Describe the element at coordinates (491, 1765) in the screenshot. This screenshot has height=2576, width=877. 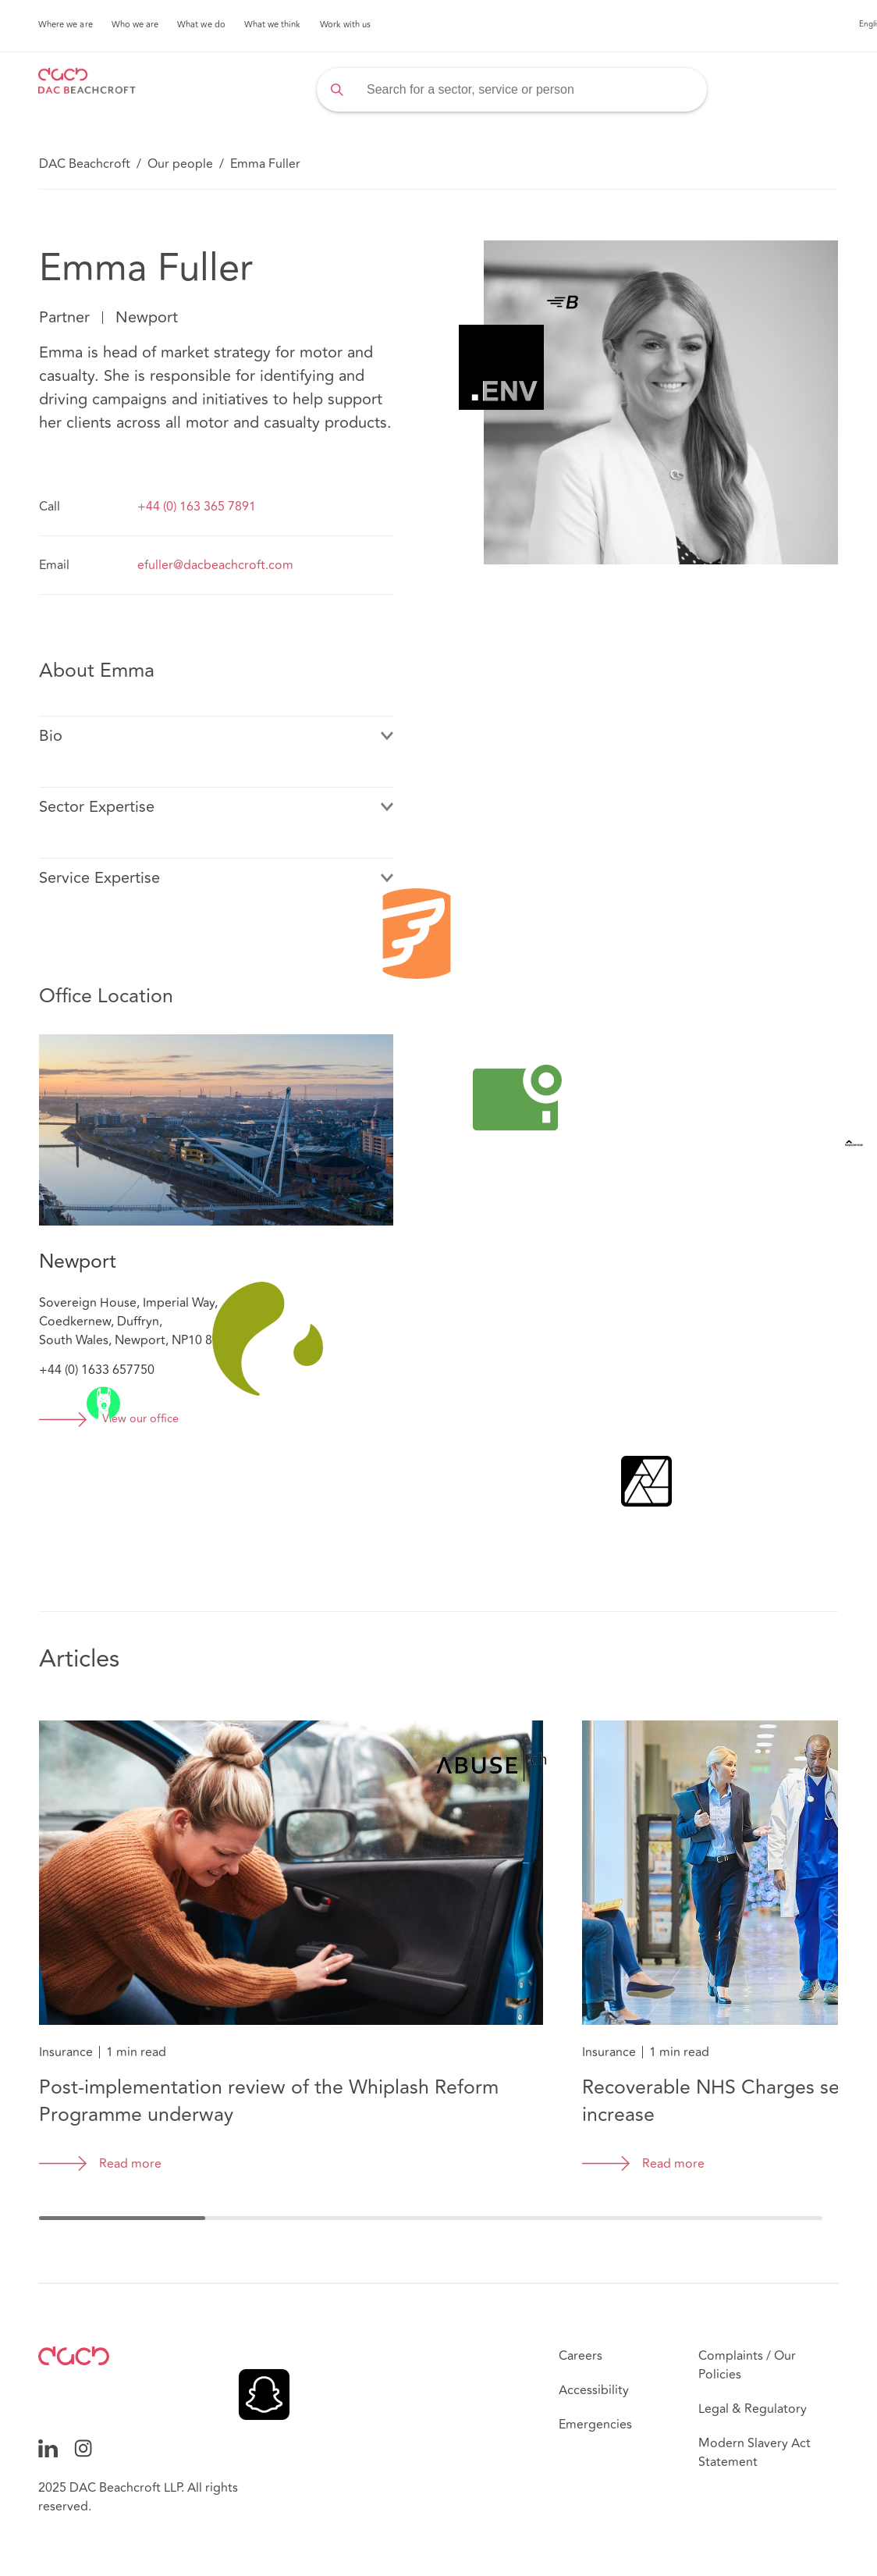
I see `visit abuse.ch website` at that location.